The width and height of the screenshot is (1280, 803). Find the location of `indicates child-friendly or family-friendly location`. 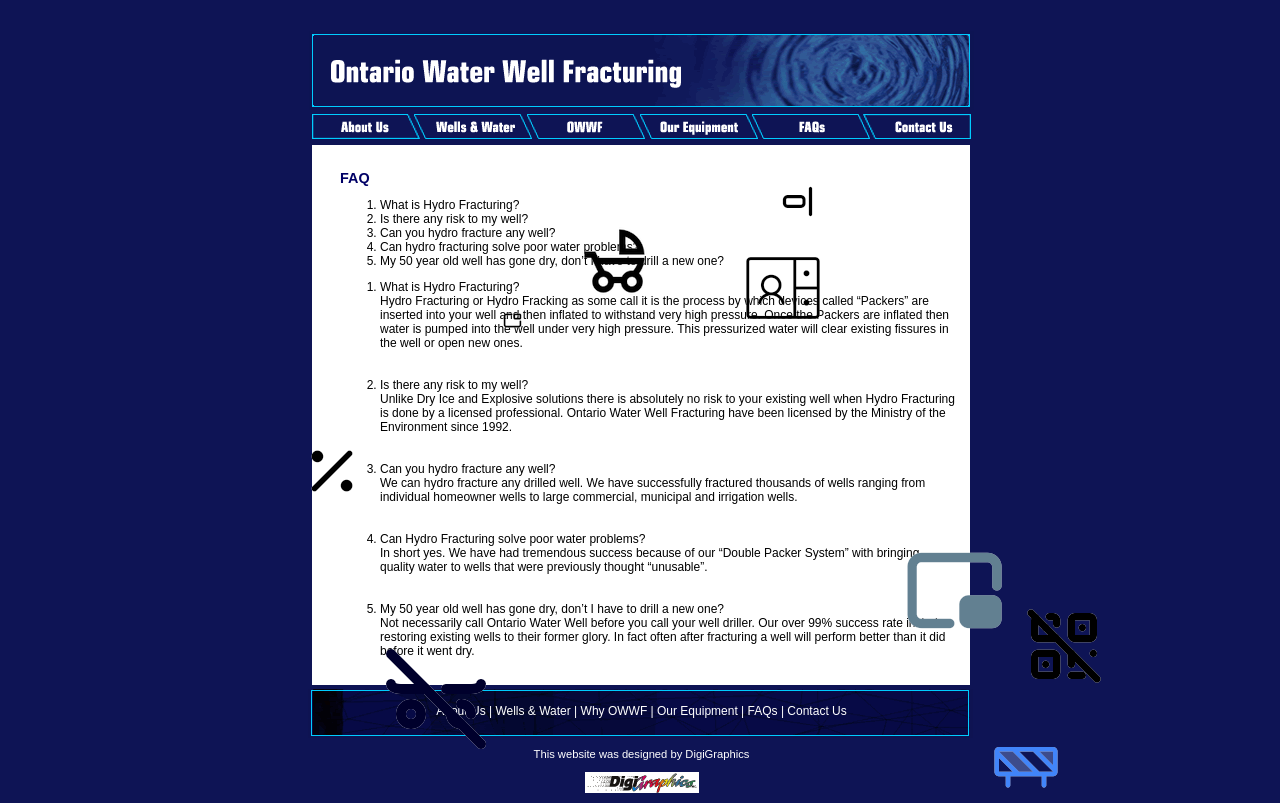

indicates child-friendly or family-friendly location is located at coordinates (616, 261).